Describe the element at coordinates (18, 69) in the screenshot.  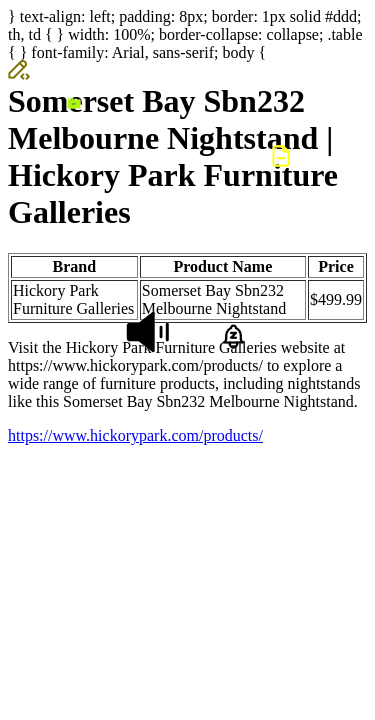
I see `edit or write code` at that location.